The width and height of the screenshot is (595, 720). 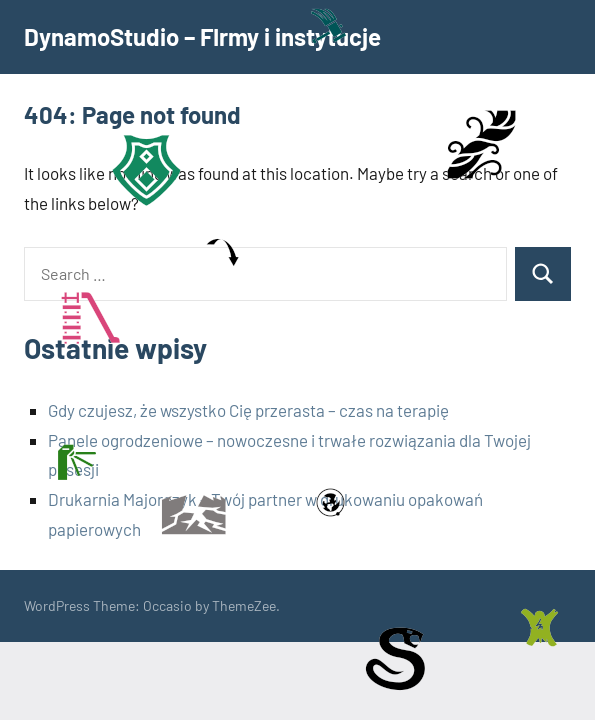 What do you see at coordinates (222, 252) in the screenshot?
I see `rotate view to overhead perspective` at bounding box center [222, 252].